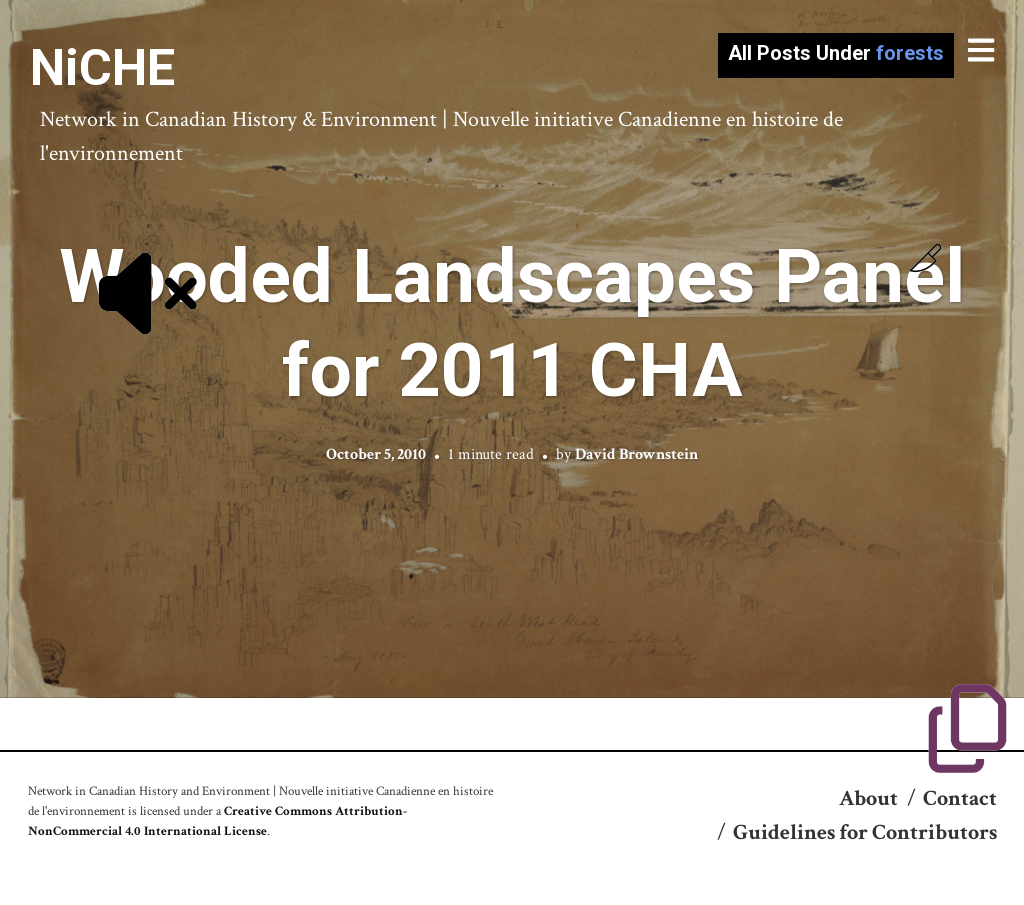  Describe the element at coordinates (925, 258) in the screenshot. I see `access cutting or slicing tools` at that location.